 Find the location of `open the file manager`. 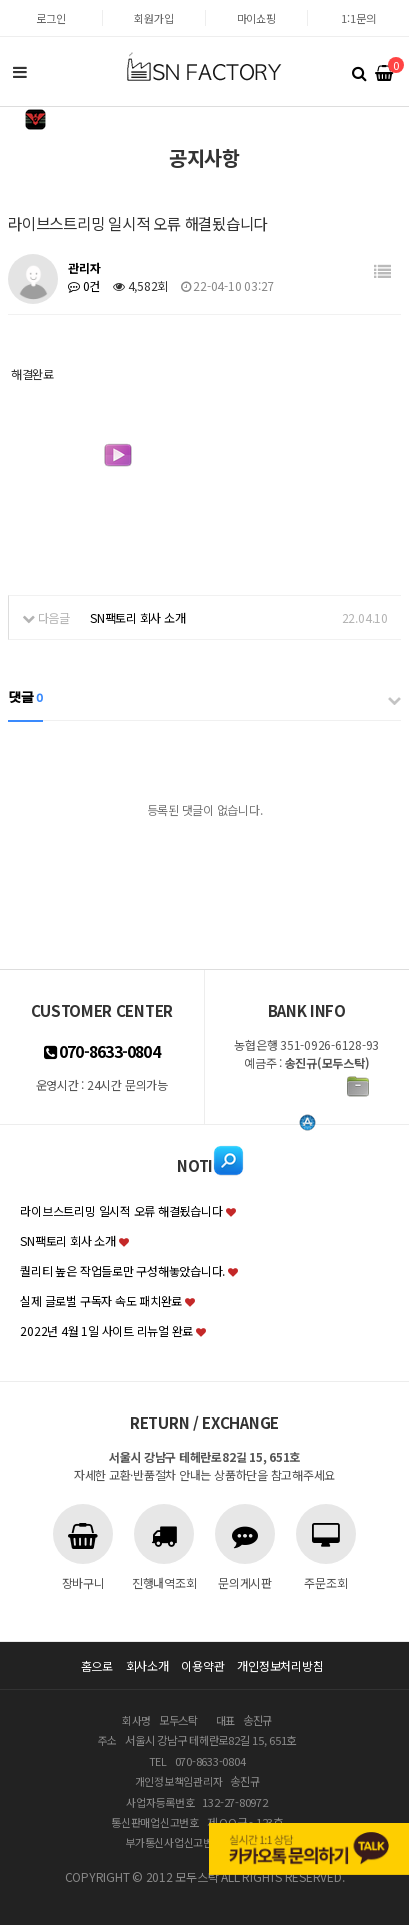

open the file manager is located at coordinates (358, 1086).